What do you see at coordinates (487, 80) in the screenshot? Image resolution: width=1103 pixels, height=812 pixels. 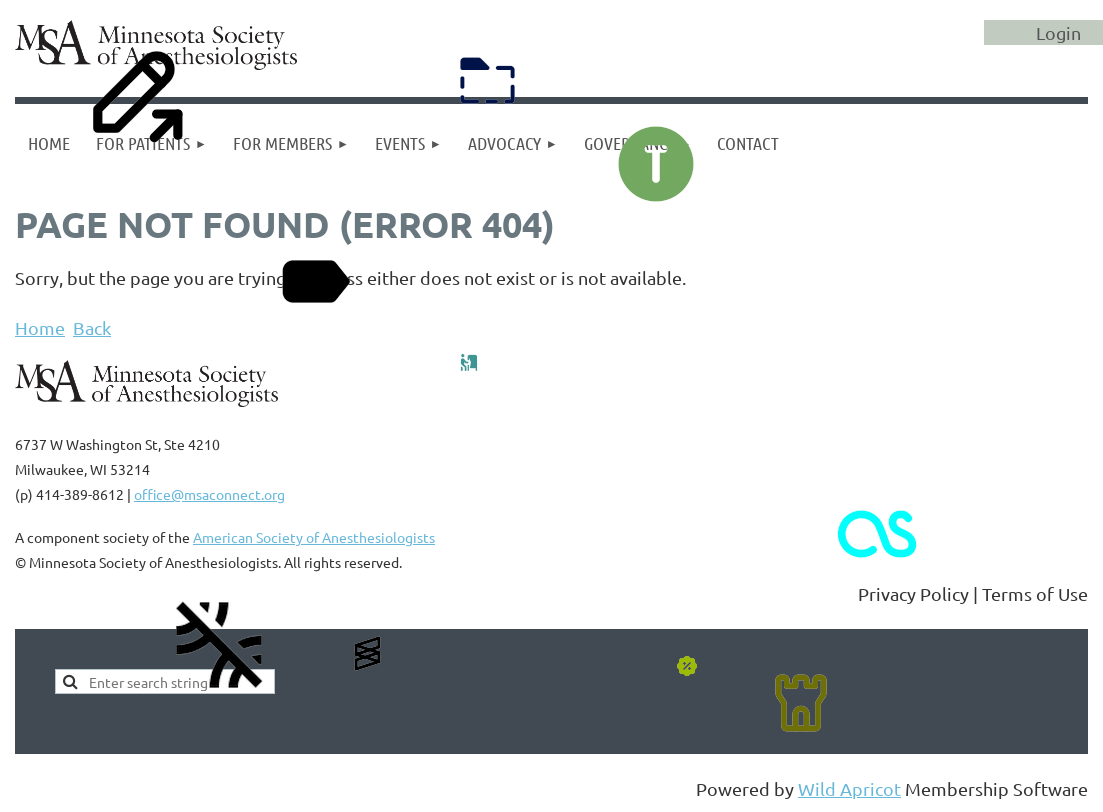 I see `create a new folder` at bounding box center [487, 80].